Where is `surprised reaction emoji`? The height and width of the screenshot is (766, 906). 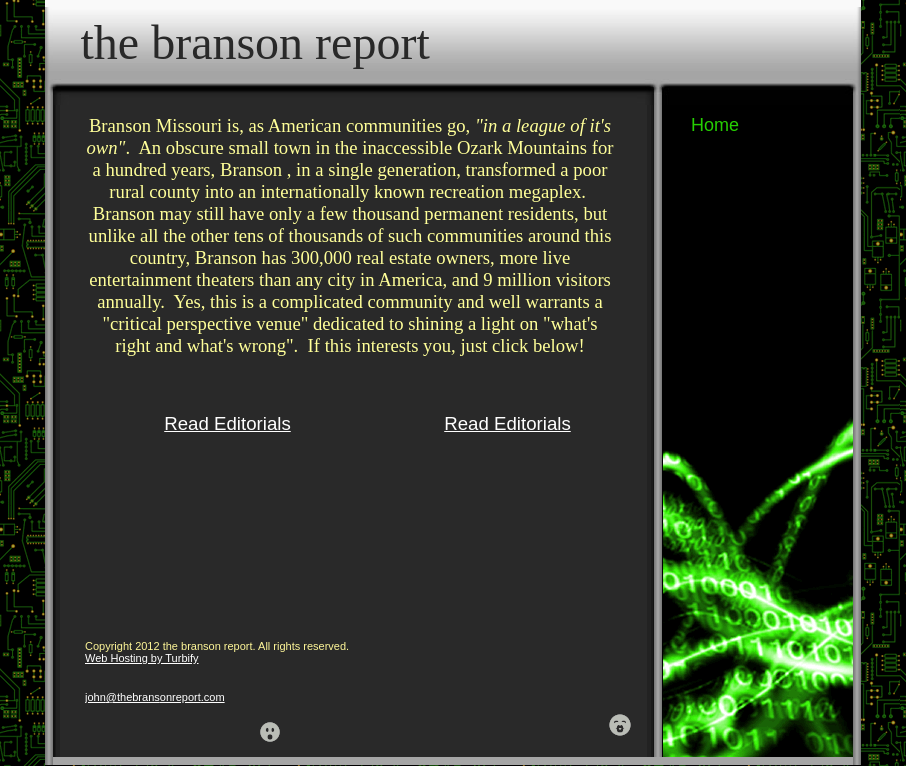
surprised reaction emoji is located at coordinates (270, 732).